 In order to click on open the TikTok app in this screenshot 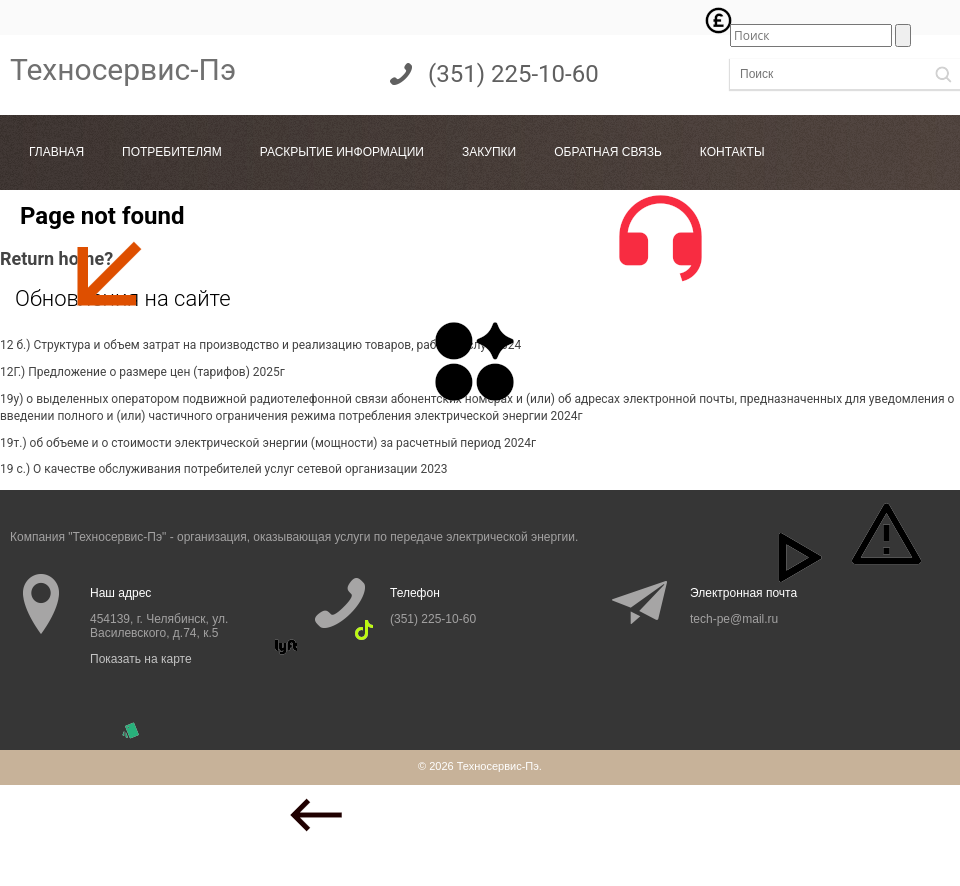, I will do `click(364, 630)`.